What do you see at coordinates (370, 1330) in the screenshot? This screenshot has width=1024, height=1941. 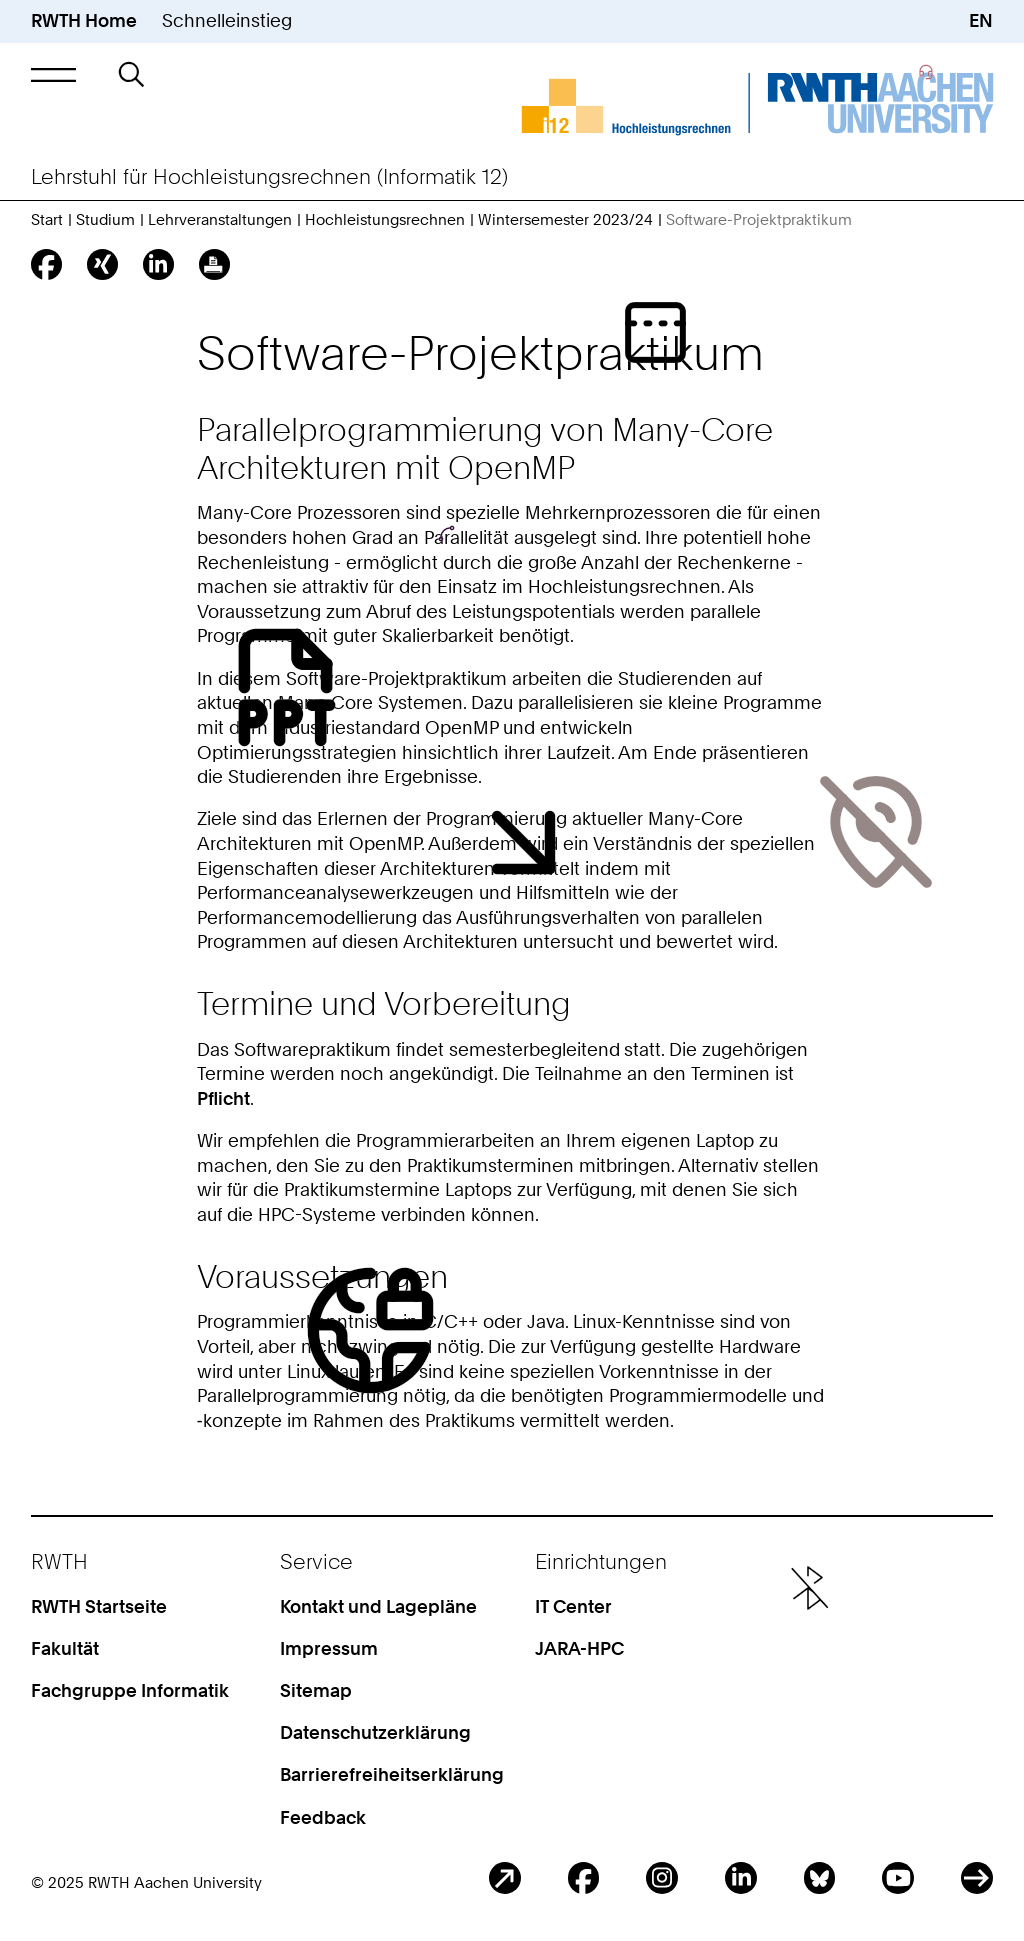 I see `access global security or privacy settings` at bounding box center [370, 1330].